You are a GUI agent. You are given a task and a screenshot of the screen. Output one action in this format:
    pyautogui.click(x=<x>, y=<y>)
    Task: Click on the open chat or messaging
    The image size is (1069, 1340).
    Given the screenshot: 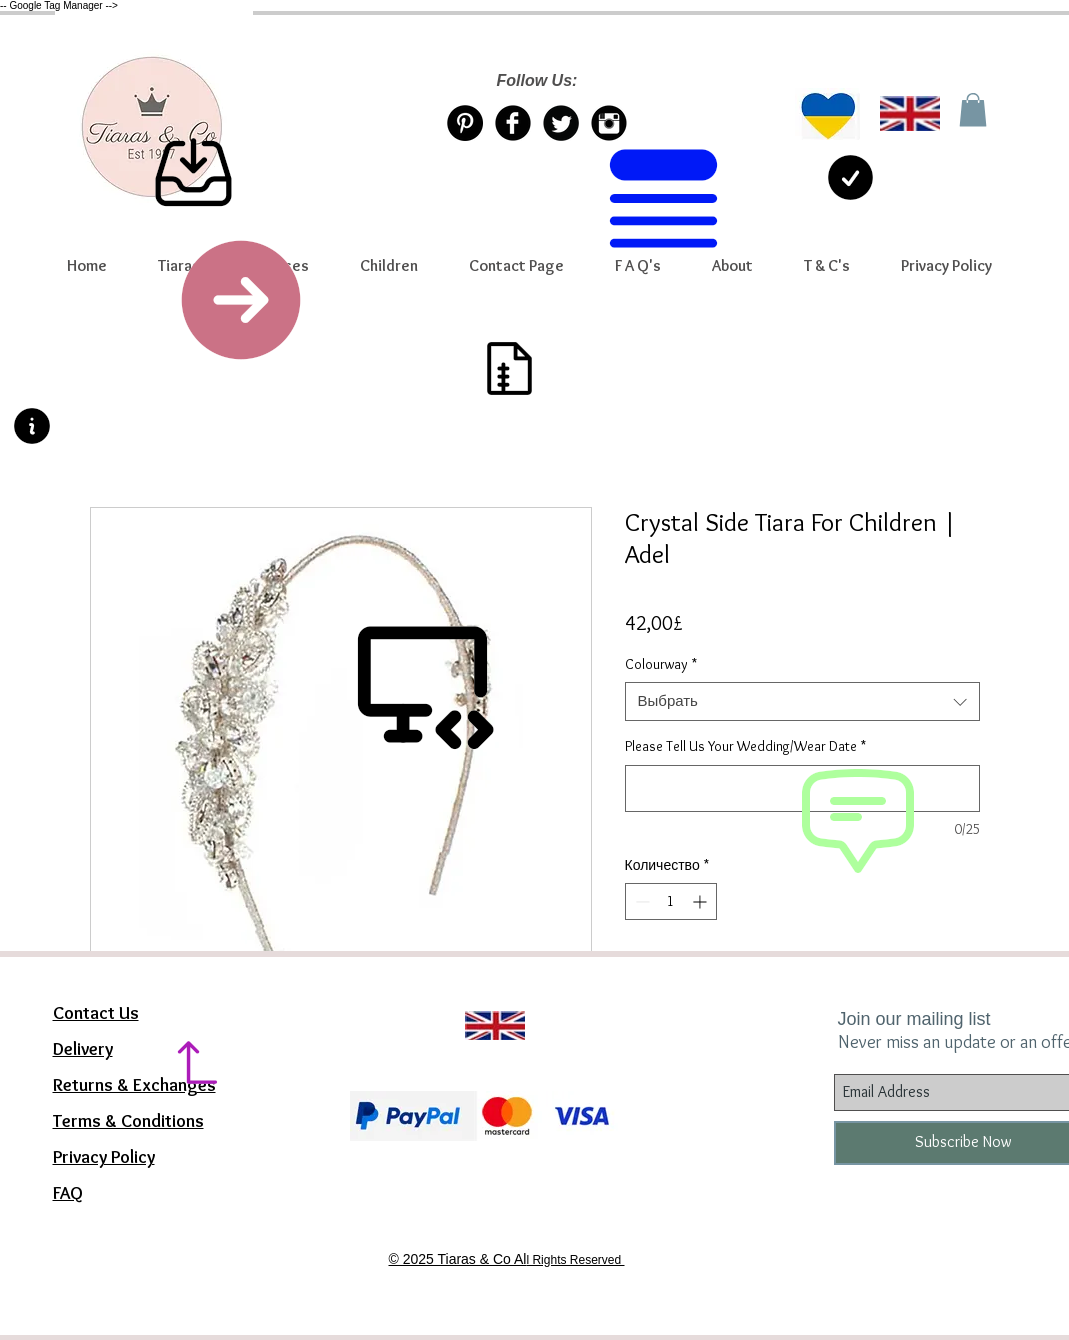 What is the action you would take?
    pyautogui.click(x=858, y=821)
    